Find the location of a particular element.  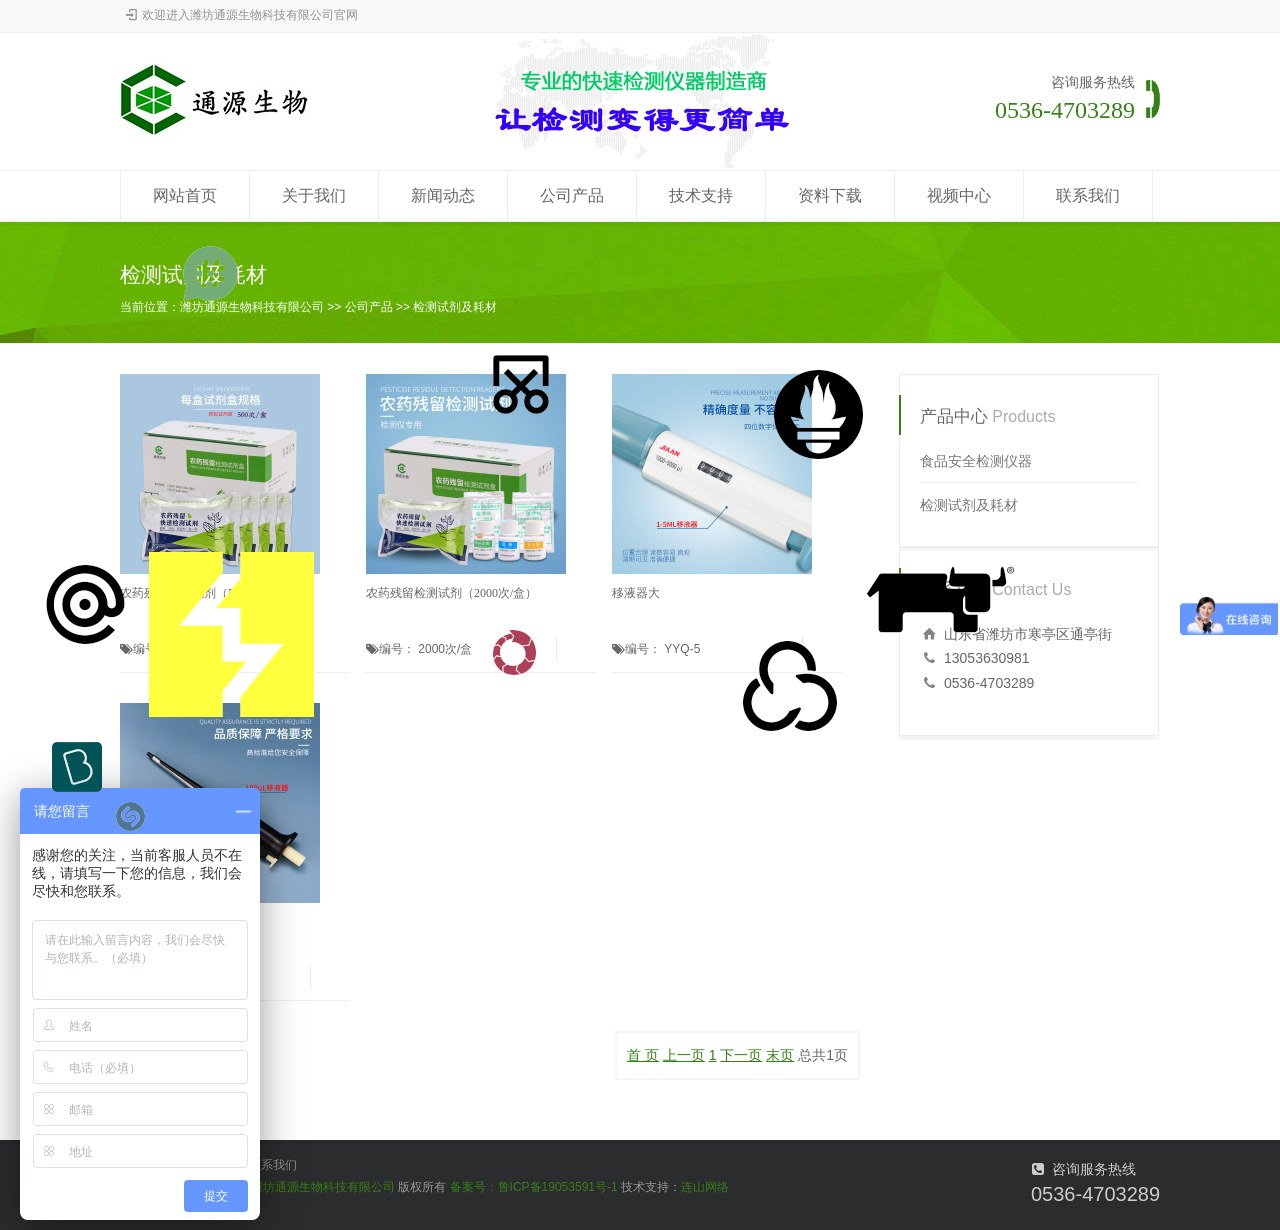

visit portswigger website or resources is located at coordinates (231, 634).